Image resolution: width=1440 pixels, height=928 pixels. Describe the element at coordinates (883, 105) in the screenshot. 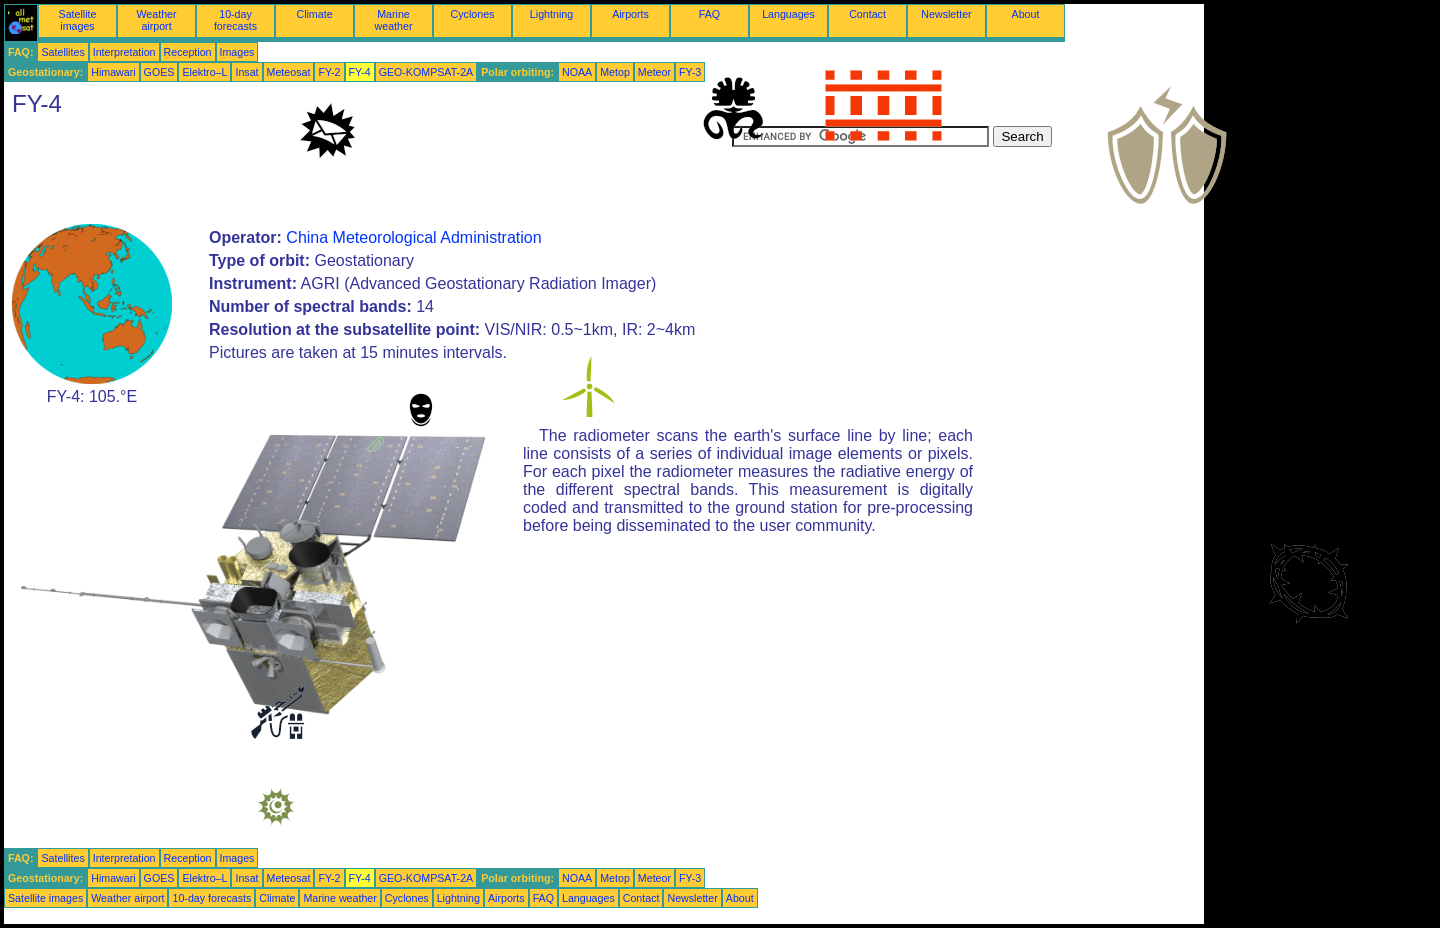

I see `access train or railway station information` at that location.